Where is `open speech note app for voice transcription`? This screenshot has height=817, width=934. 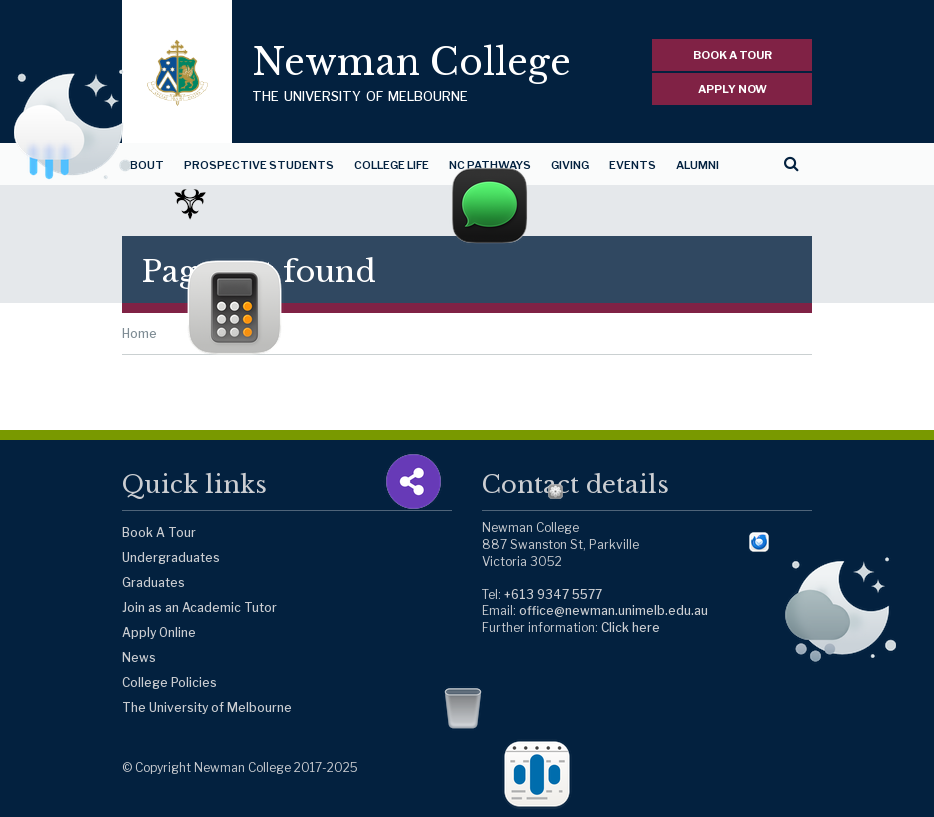
open speech note app for voice transcription is located at coordinates (537, 774).